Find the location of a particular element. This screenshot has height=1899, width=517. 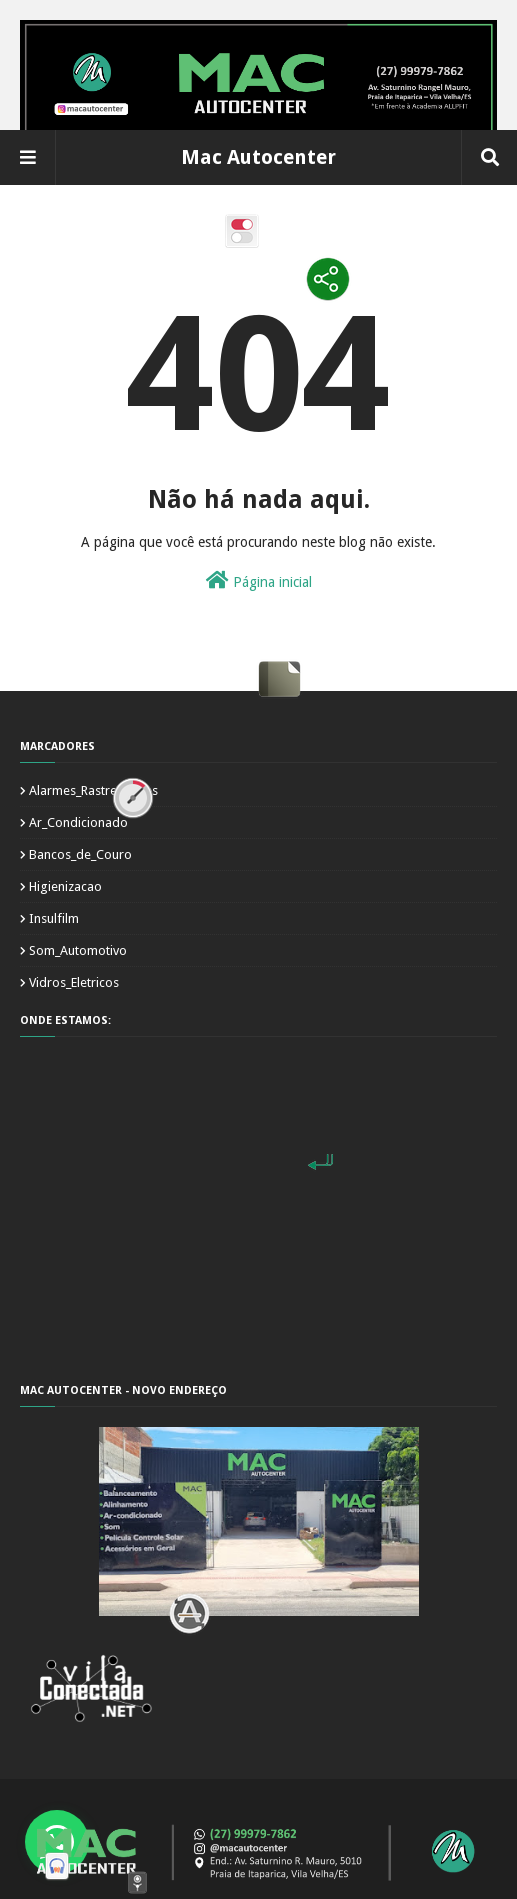

reply to all recipients of an email is located at coordinates (320, 1160).